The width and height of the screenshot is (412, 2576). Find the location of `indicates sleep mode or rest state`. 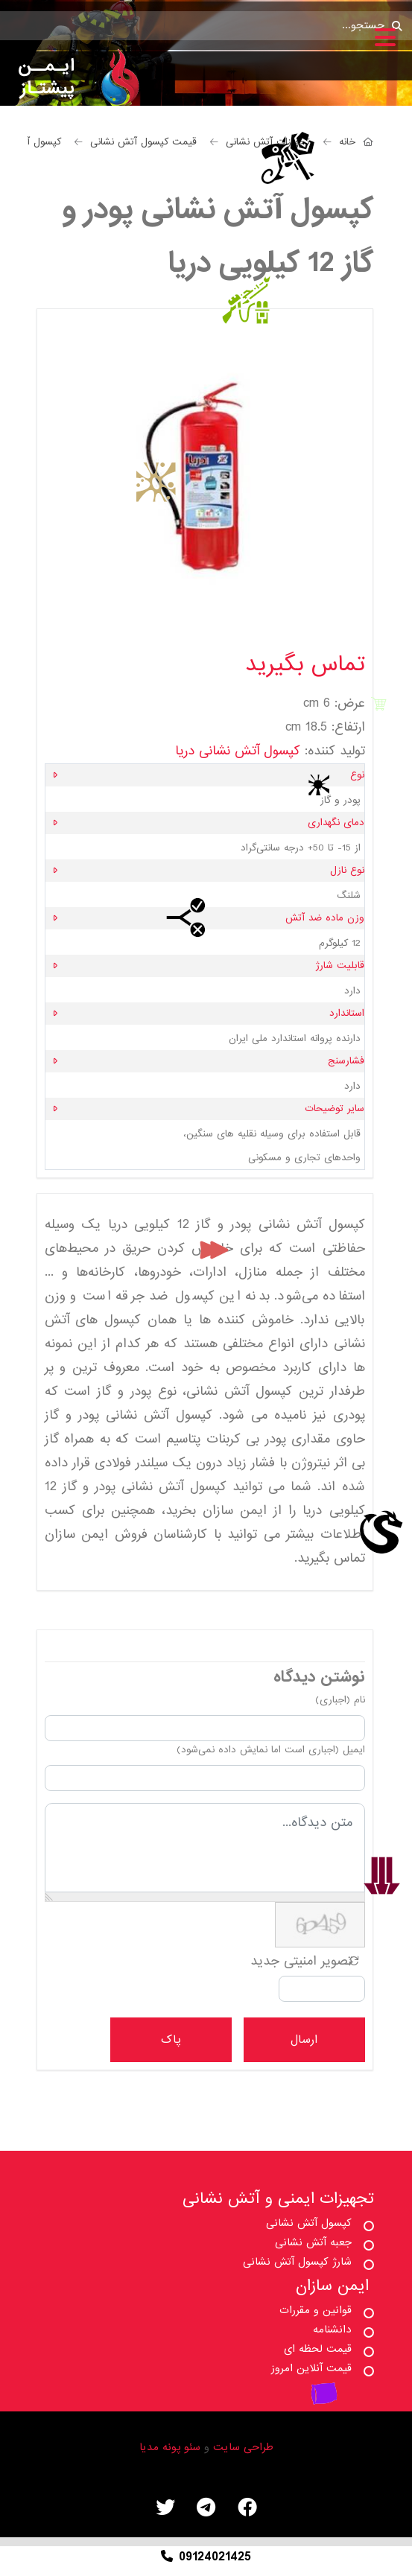

indicates sleep mode or rest state is located at coordinates (324, 2394).